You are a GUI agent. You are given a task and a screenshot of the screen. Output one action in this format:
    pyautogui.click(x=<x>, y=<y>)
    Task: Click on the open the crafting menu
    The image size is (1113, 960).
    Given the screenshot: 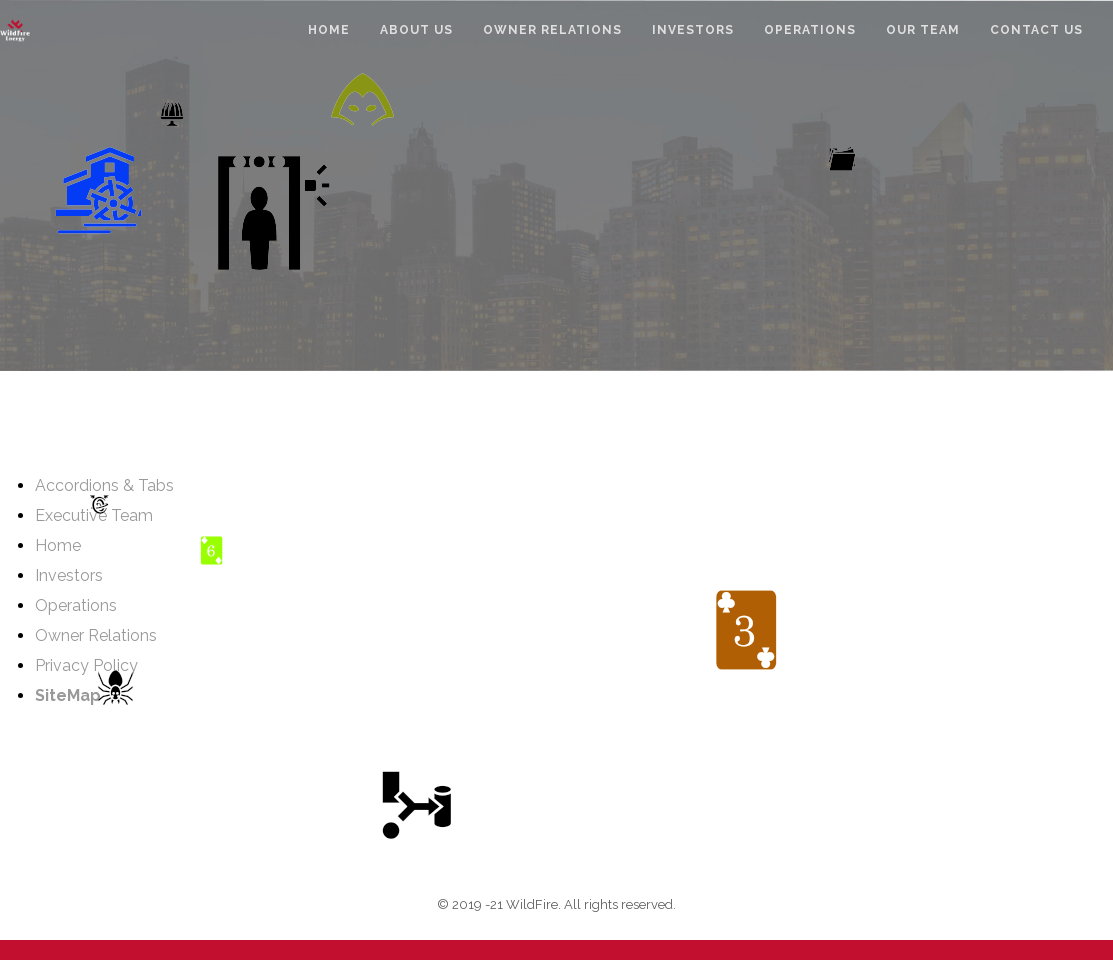 What is the action you would take?
    pyautogui.click(x=417, y=806)
    